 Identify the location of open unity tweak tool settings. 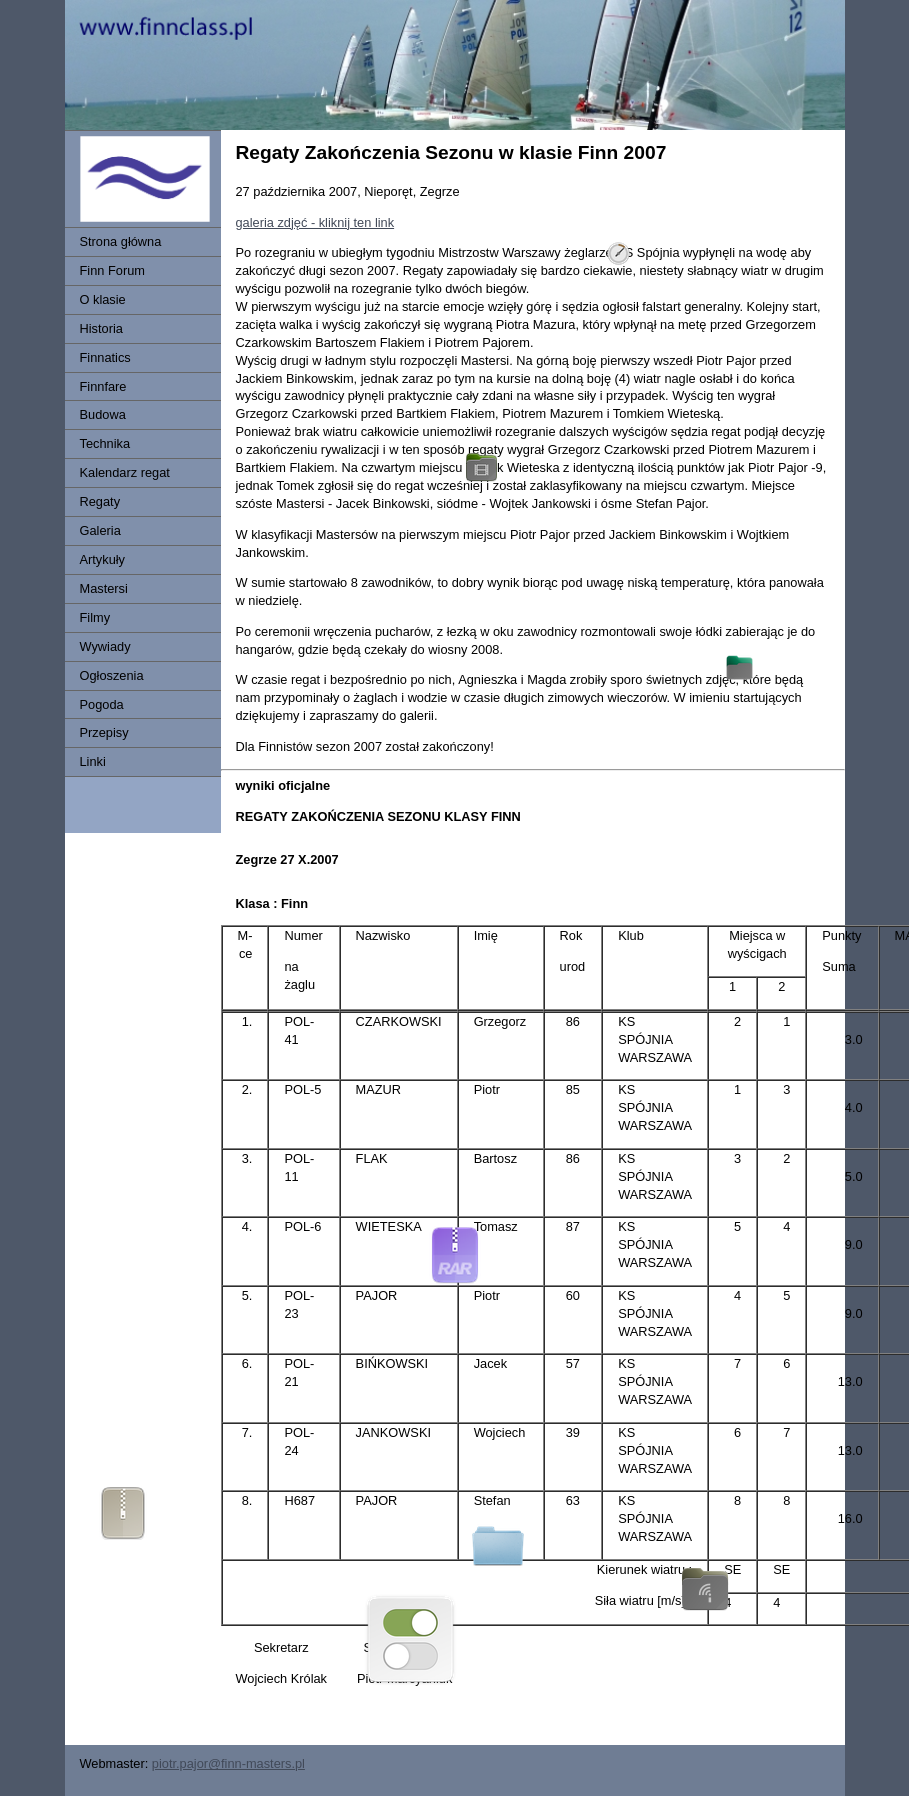
(410, 1639).